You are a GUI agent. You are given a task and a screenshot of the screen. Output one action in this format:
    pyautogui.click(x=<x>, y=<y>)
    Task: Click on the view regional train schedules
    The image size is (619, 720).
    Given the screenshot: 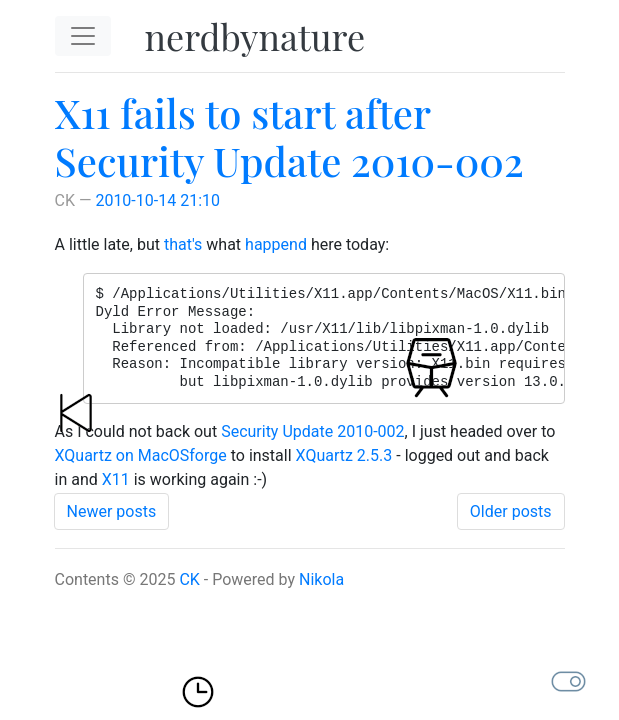 What is the action you would take?
    pyautogui.click(x=431, y=365)
    